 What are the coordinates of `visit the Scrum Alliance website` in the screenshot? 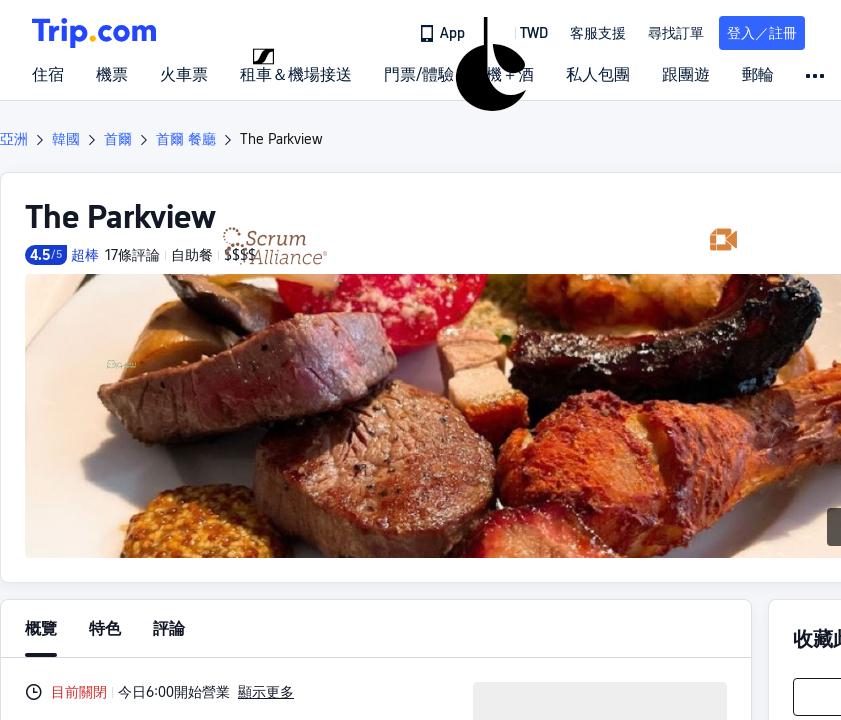 It's located at (275, 246).